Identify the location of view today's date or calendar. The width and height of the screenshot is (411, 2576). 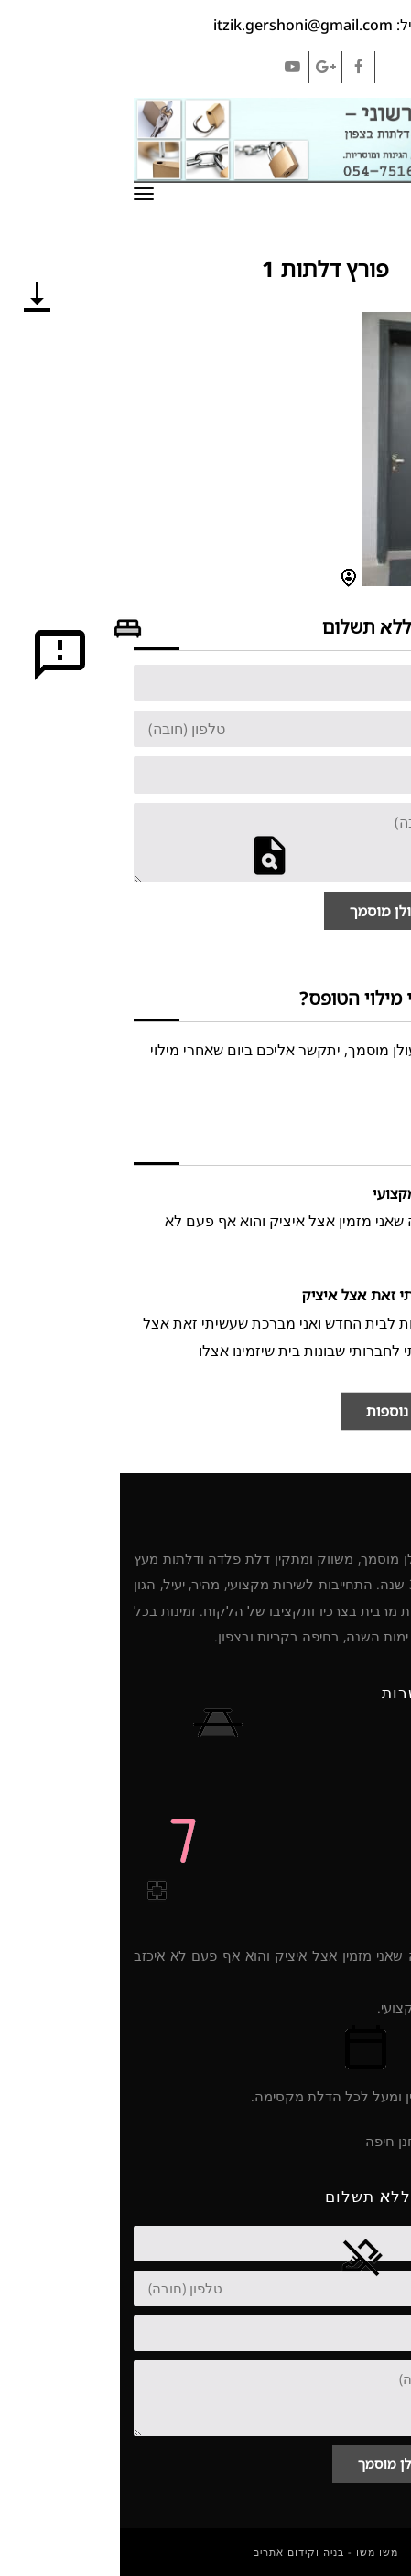
(365, 2047).